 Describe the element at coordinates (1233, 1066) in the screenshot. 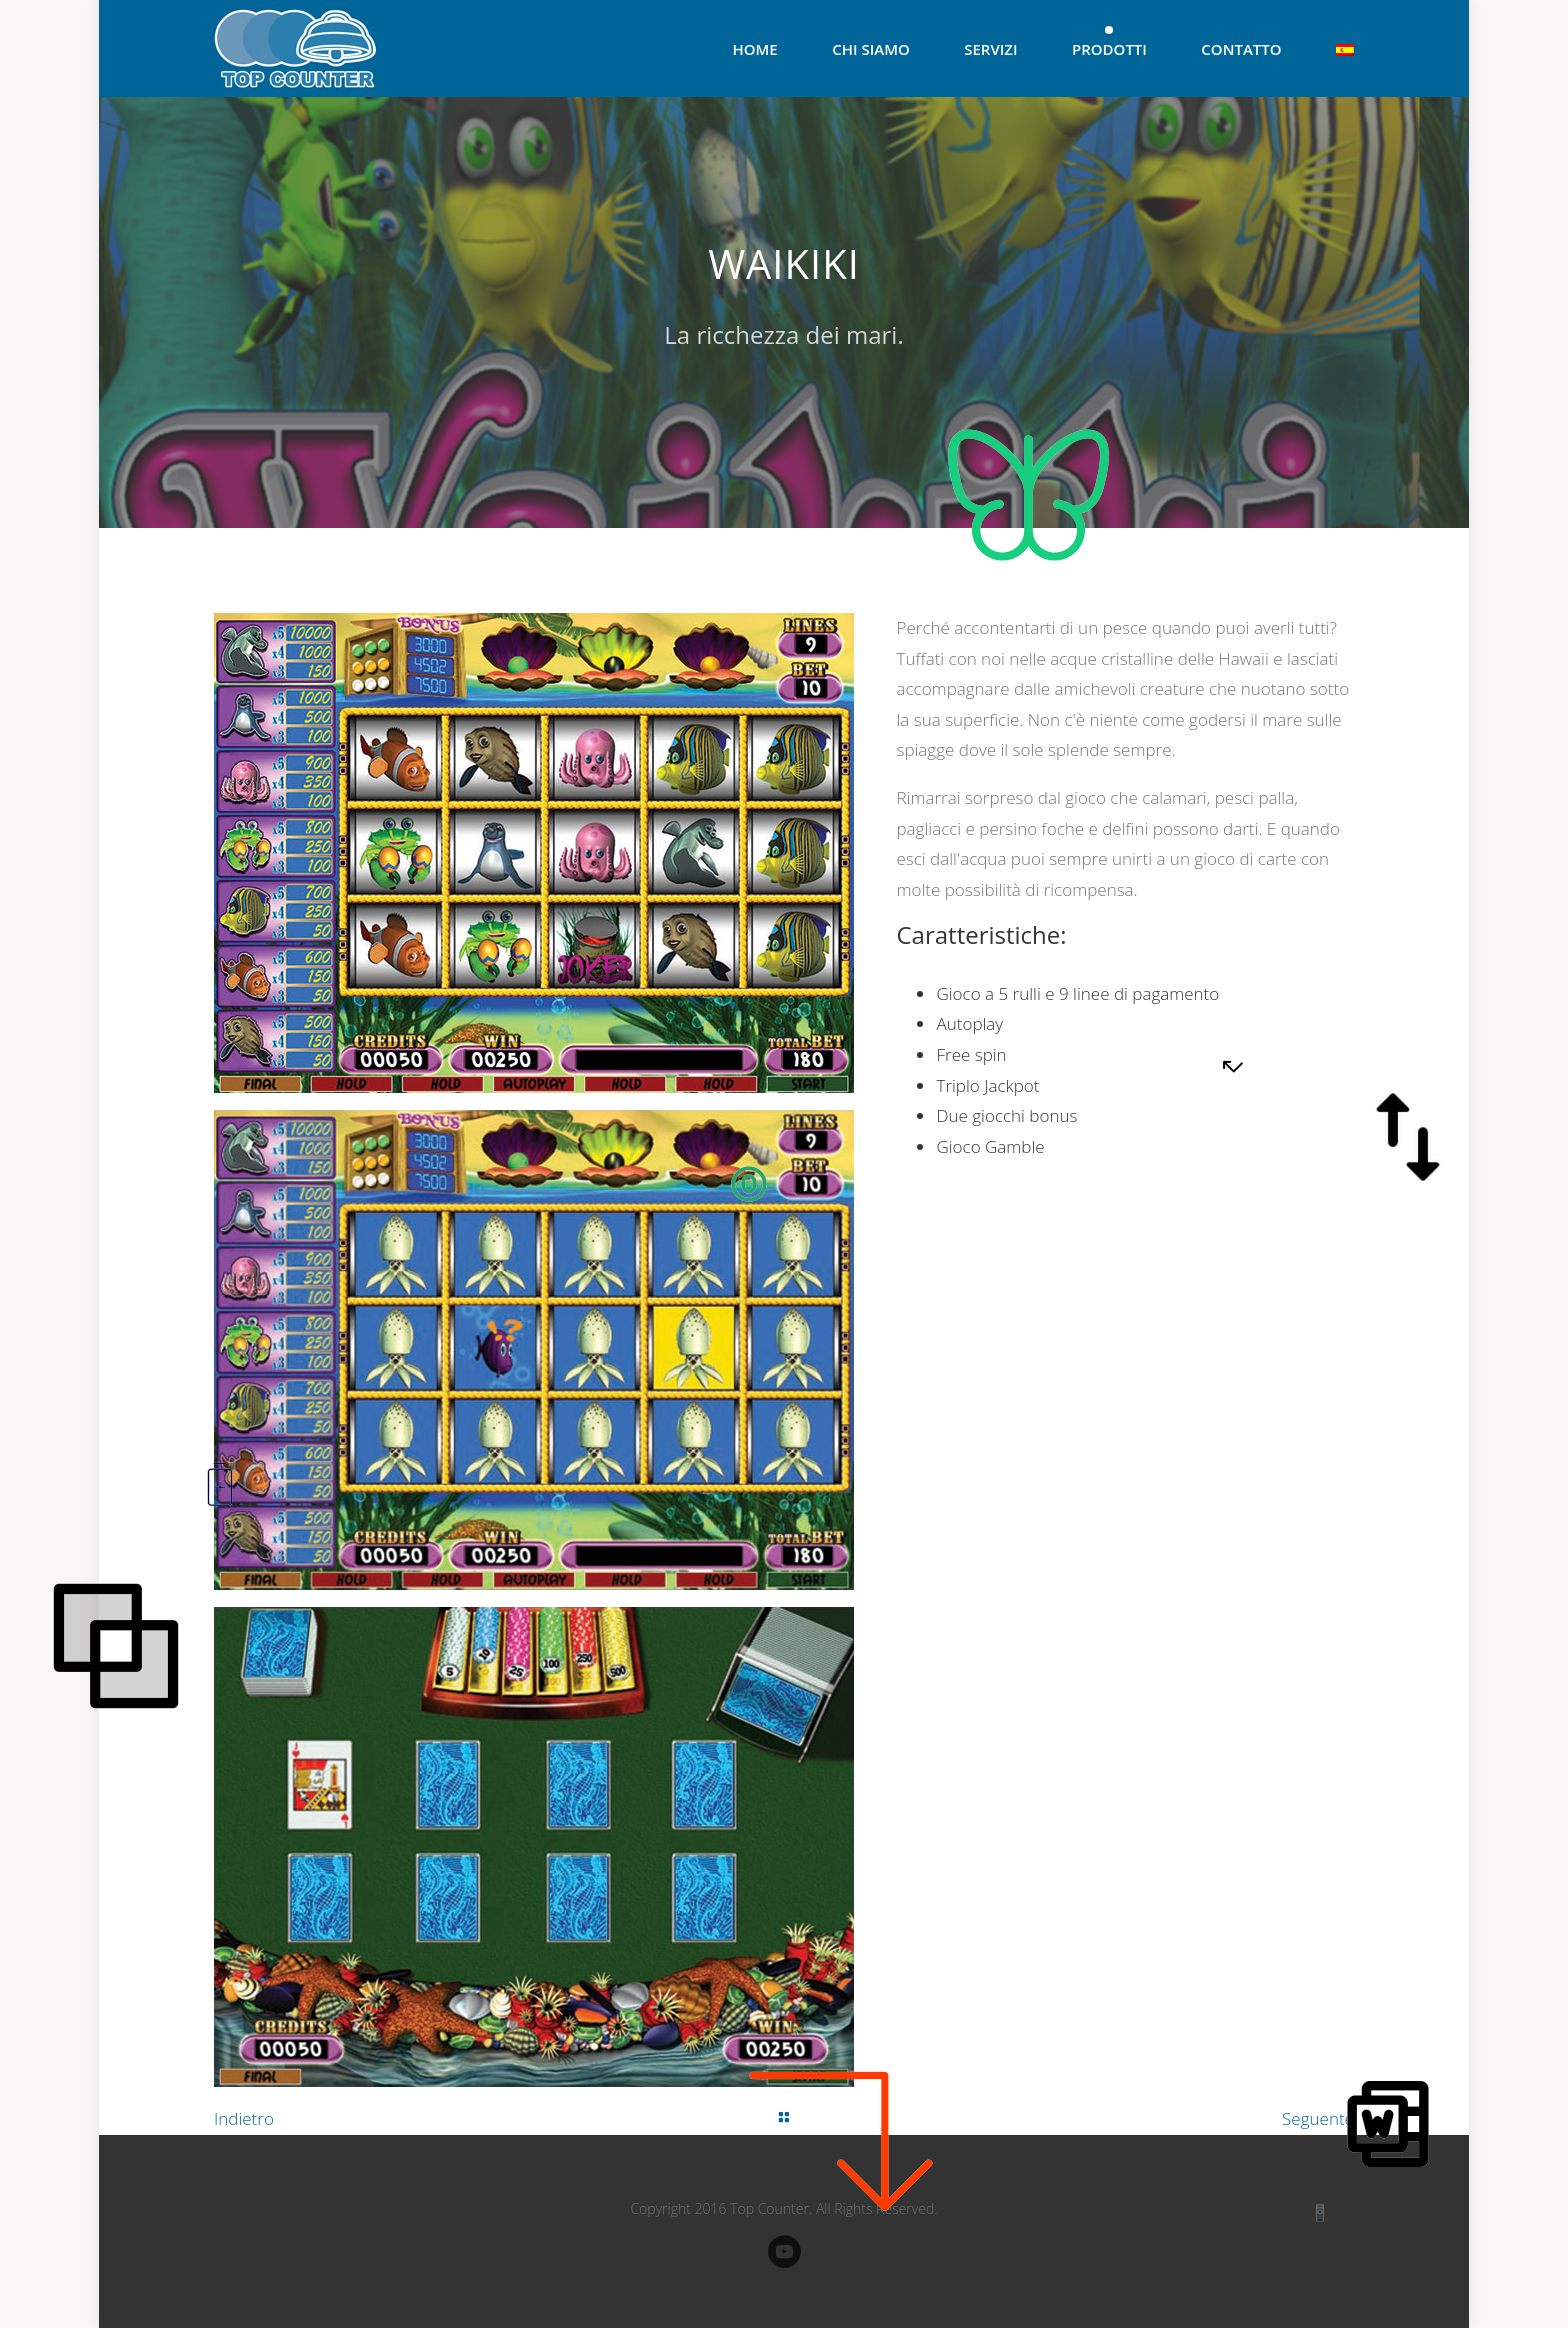

I see `go back to previous step` at that location.